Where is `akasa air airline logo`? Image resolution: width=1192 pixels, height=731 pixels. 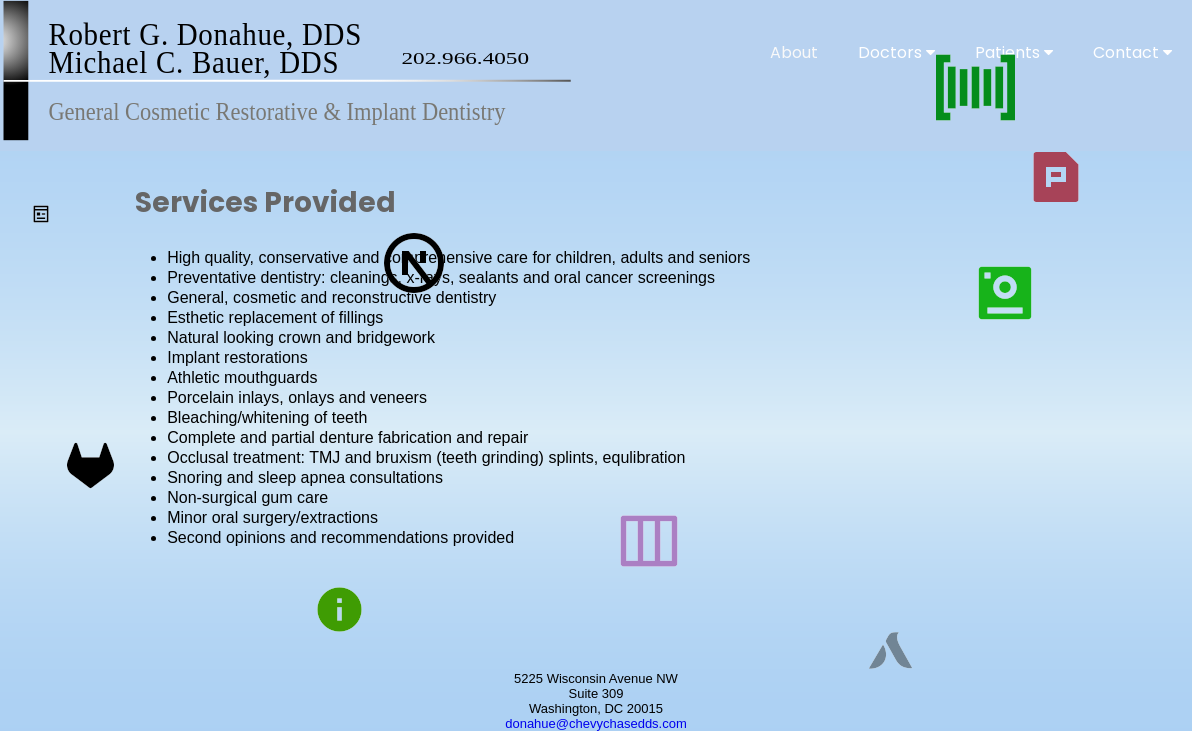
akasa air airline logo is located at coordinates (890, 650).